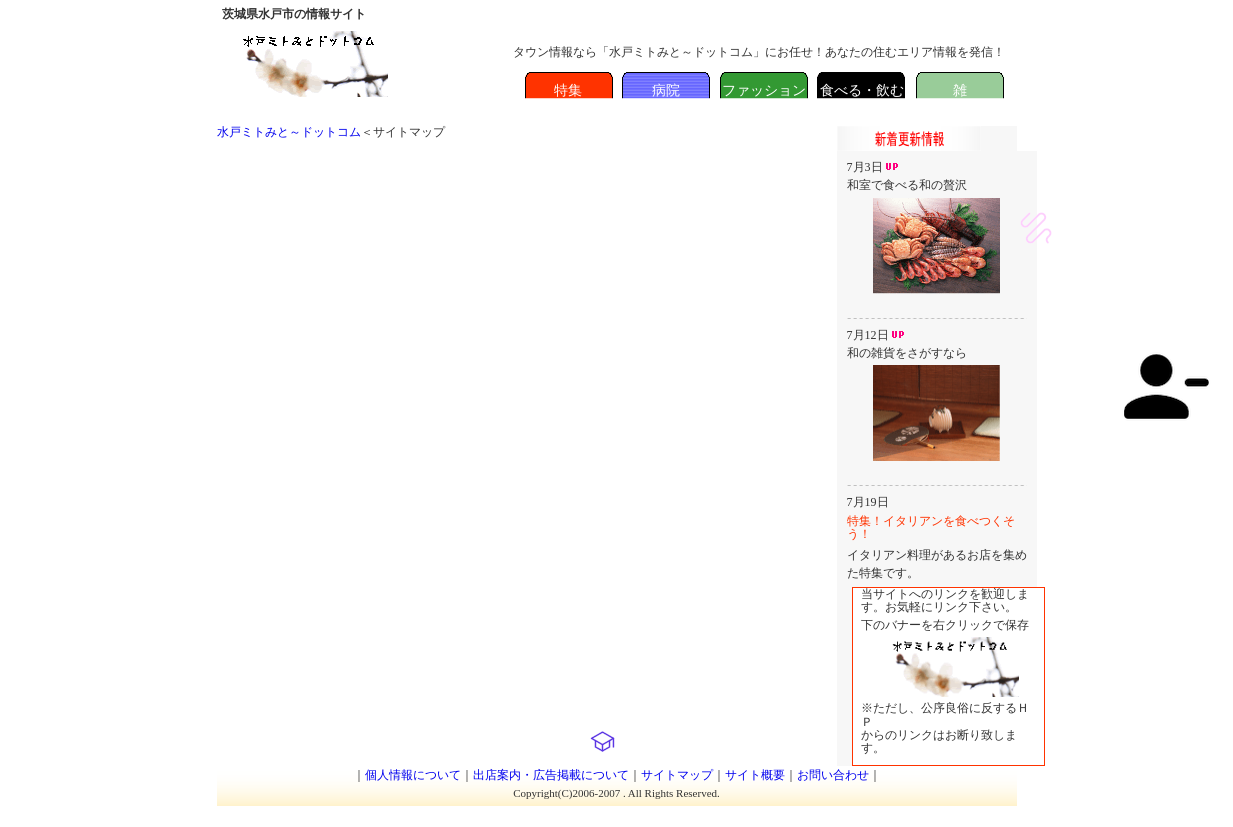 This screenshot has height=827, width=1233. I want to click on access education or learning content, so click(602, 741).